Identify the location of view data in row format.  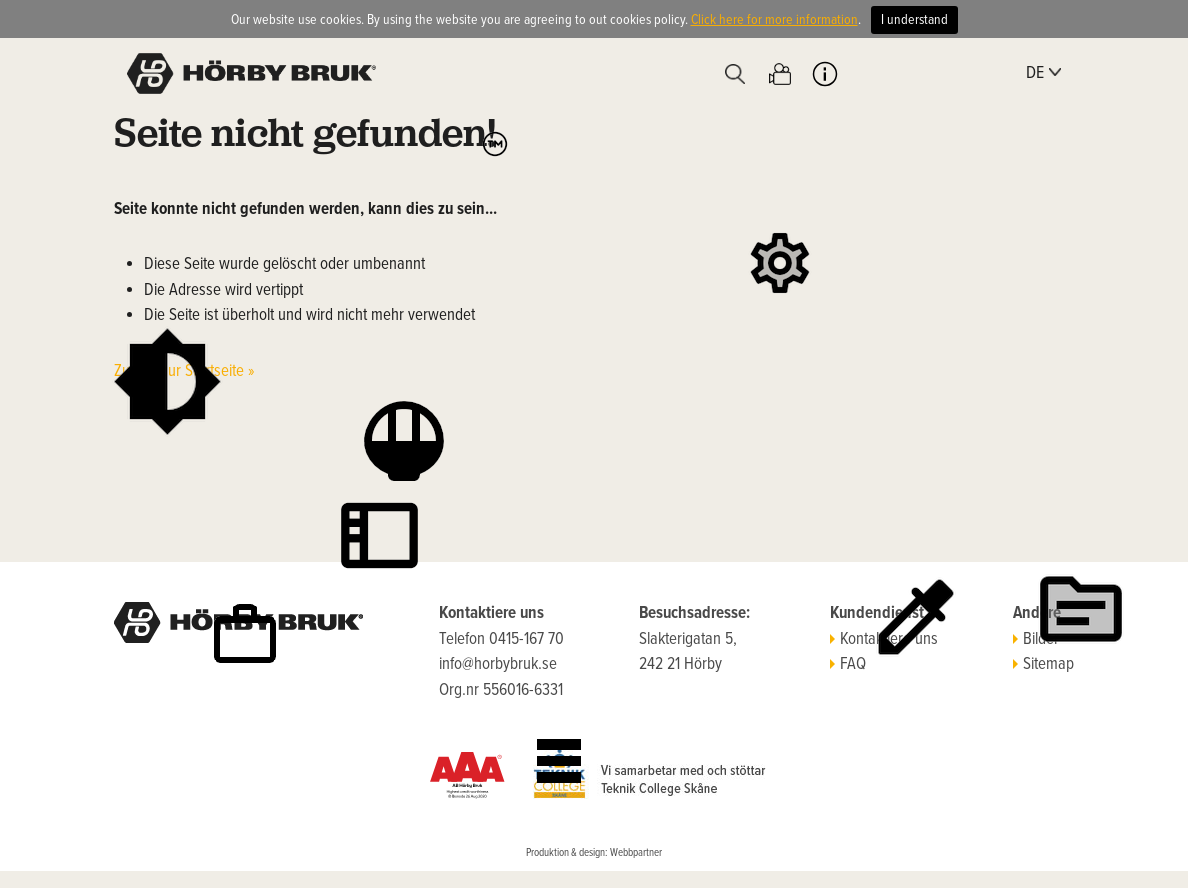
(559, 761).